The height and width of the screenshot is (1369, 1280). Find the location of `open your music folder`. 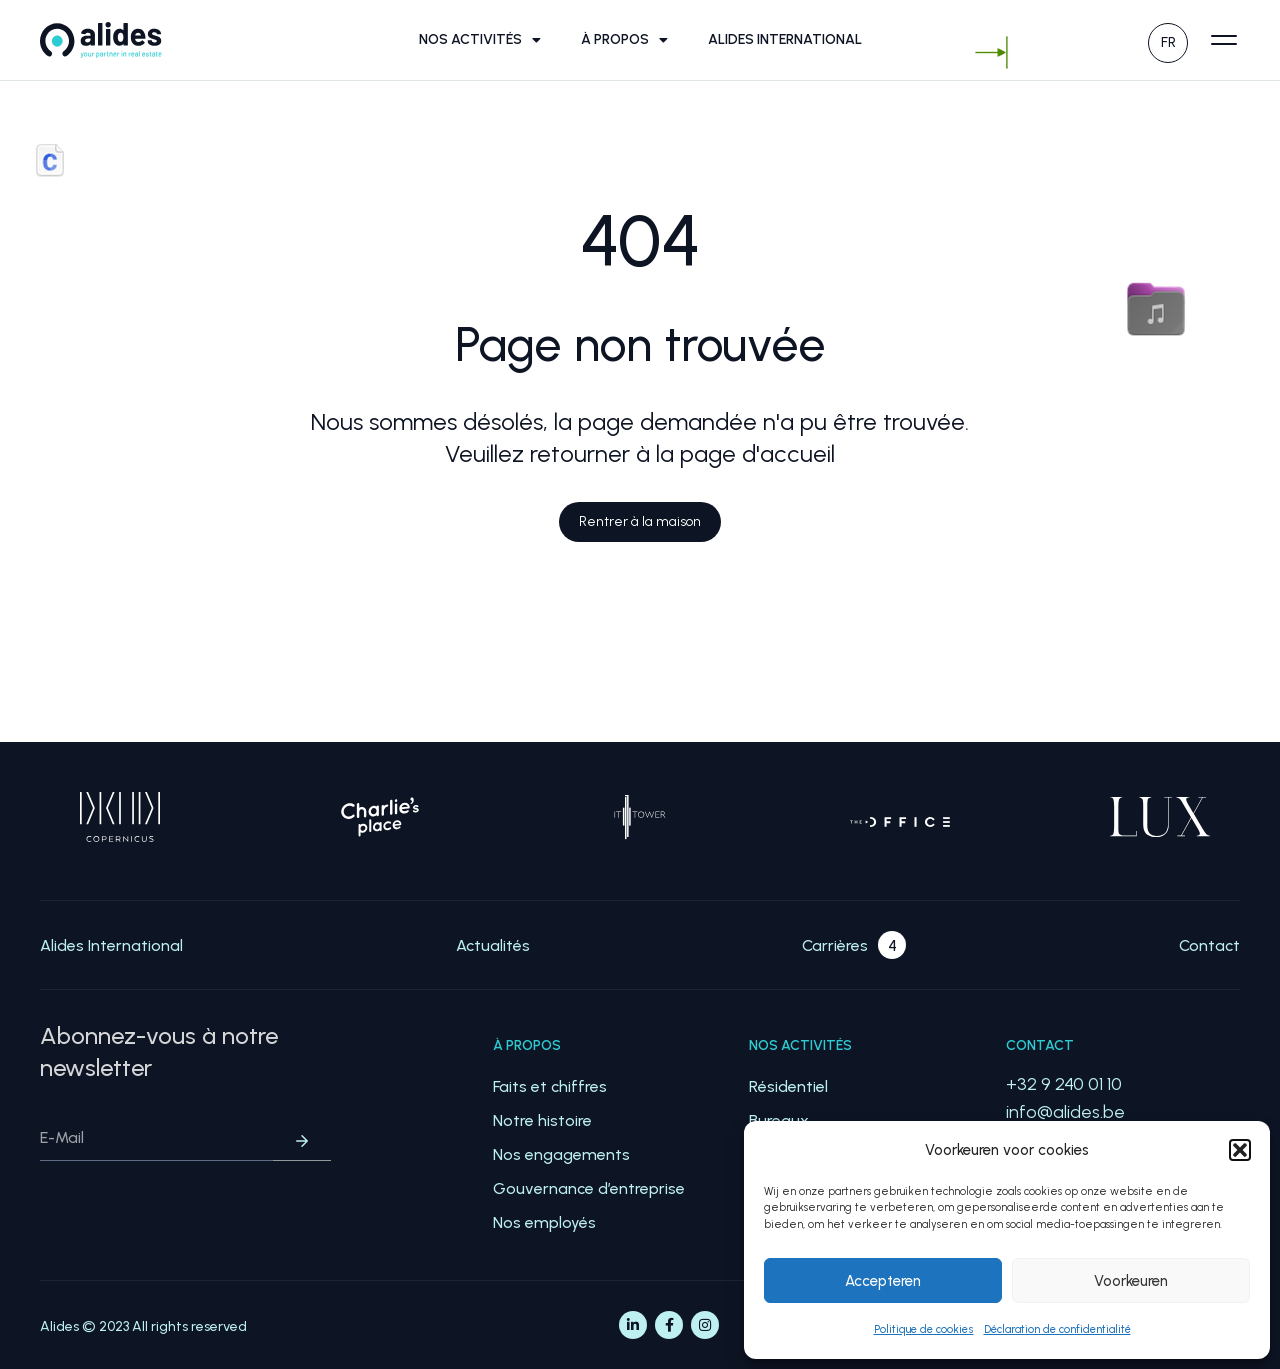

open your music folder is located at coordinates (1156, 309).